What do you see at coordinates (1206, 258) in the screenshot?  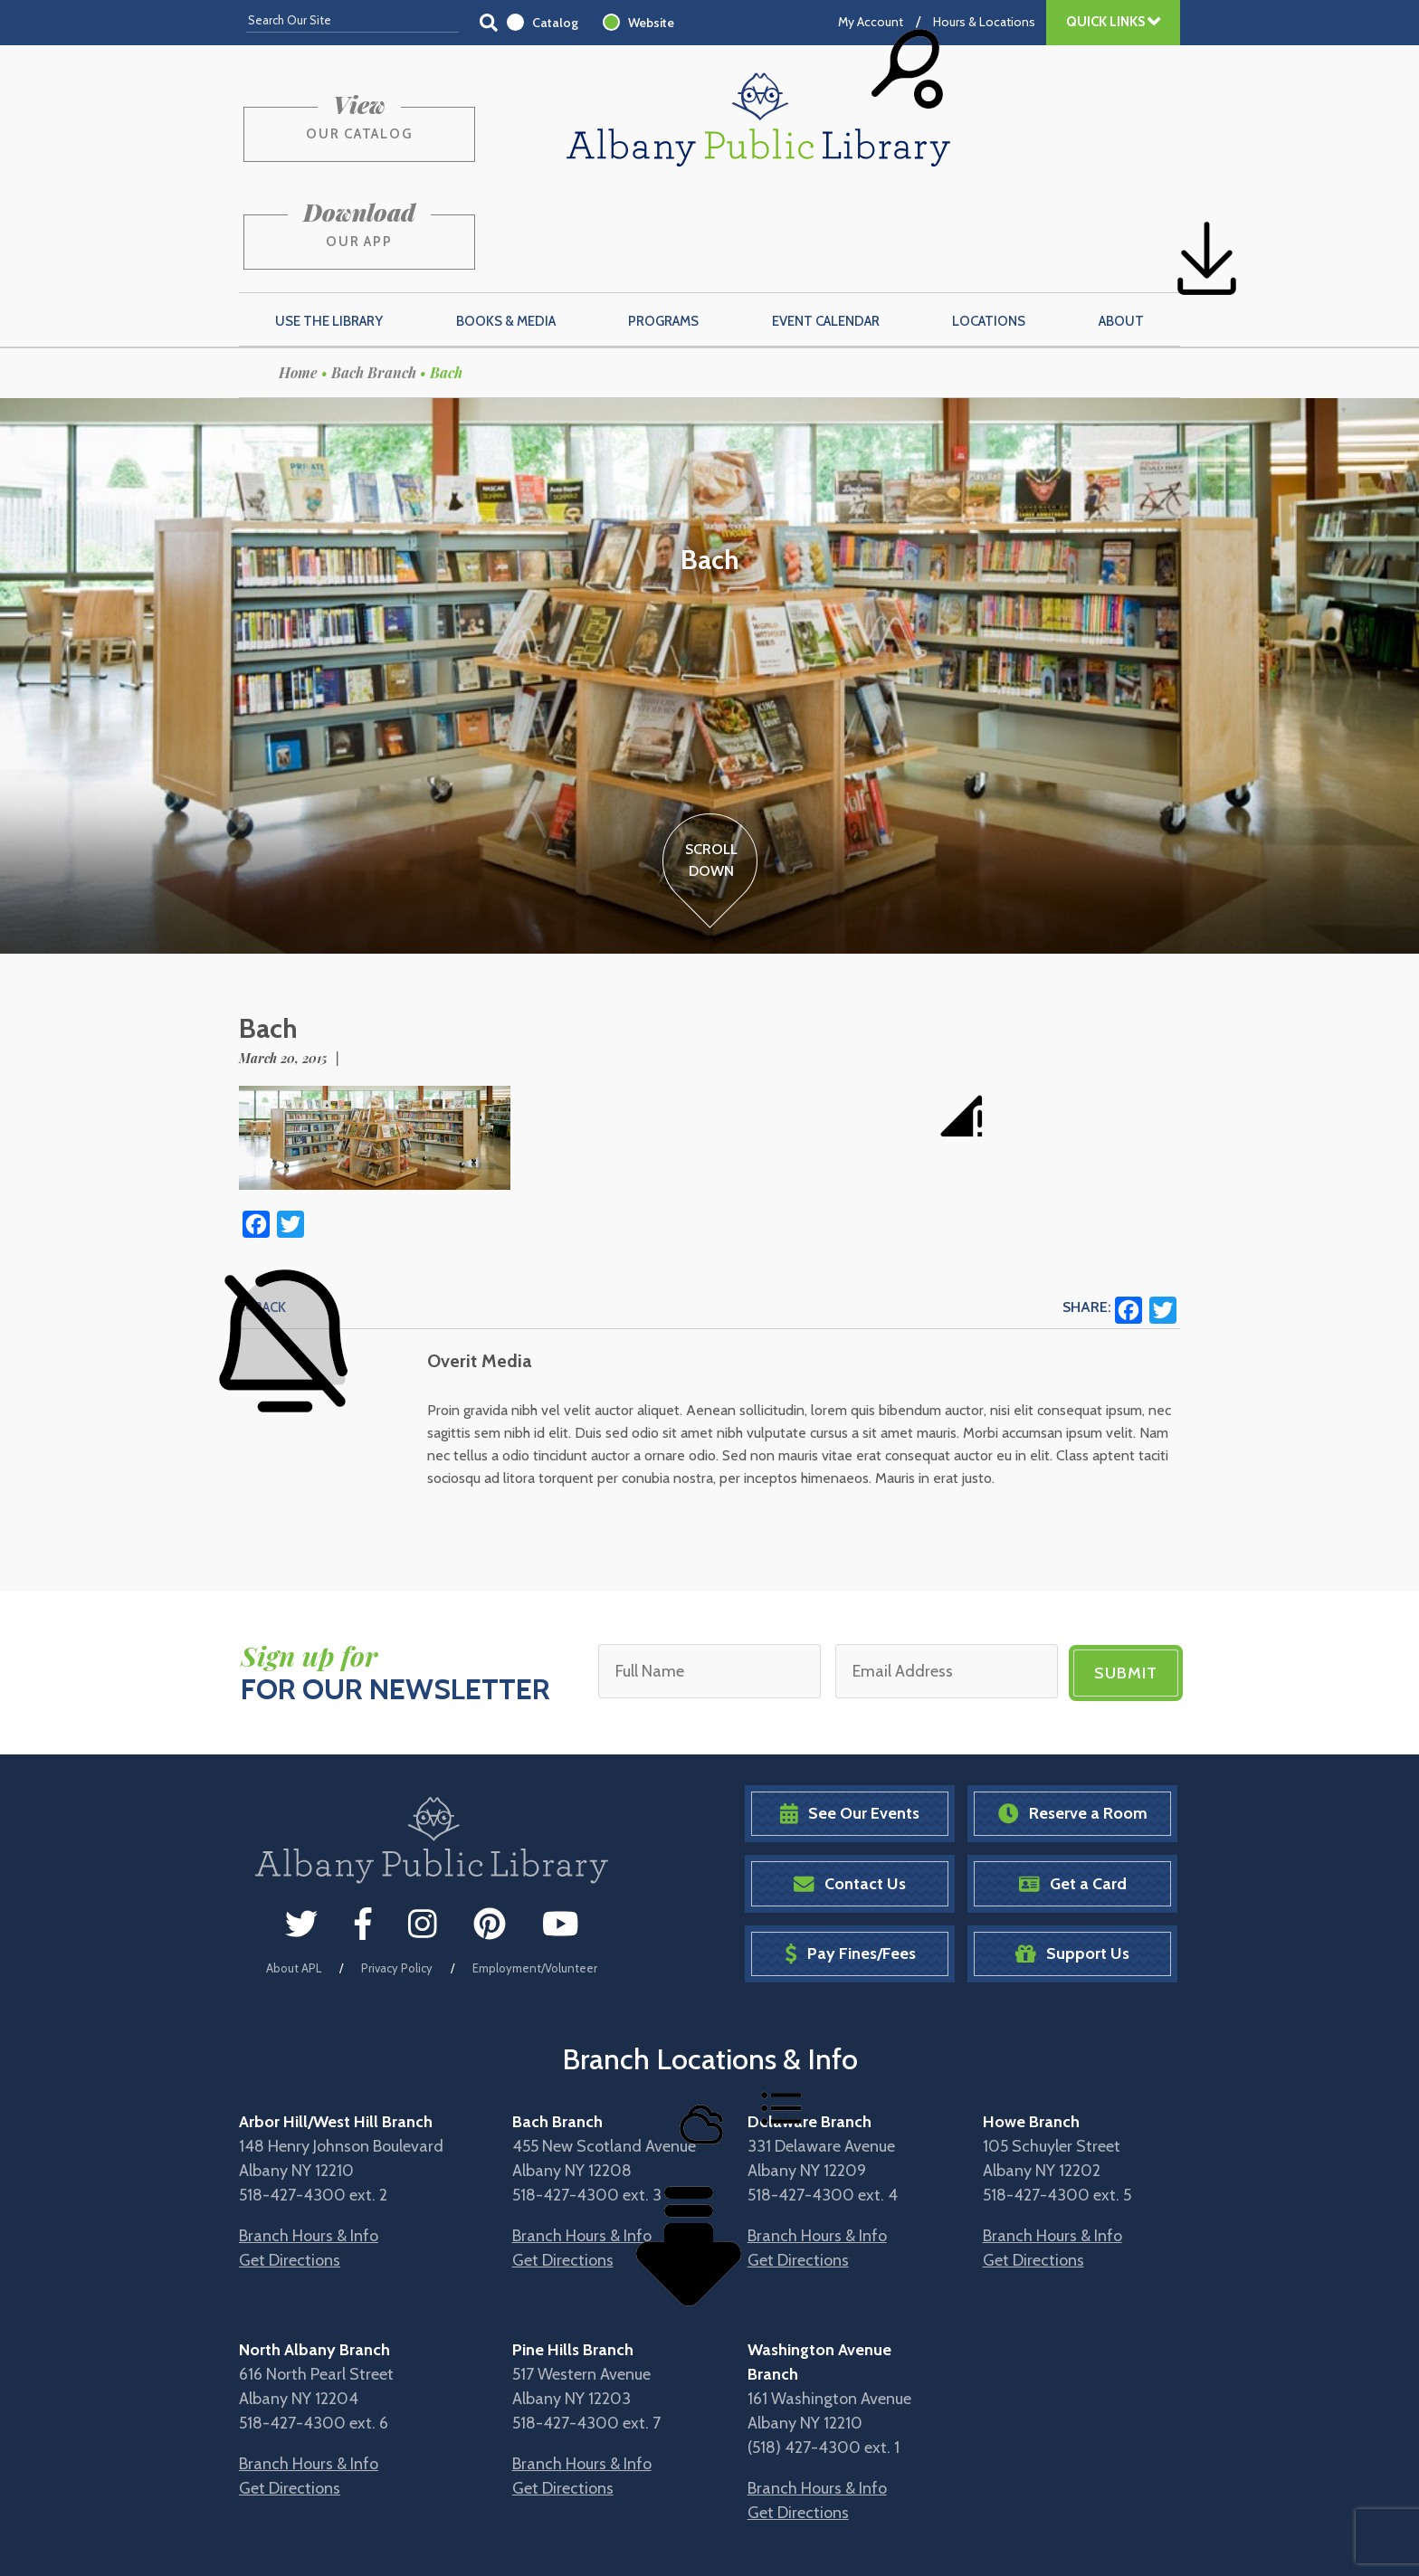 I see `download a file or content` at bounding box center [1206, 258].